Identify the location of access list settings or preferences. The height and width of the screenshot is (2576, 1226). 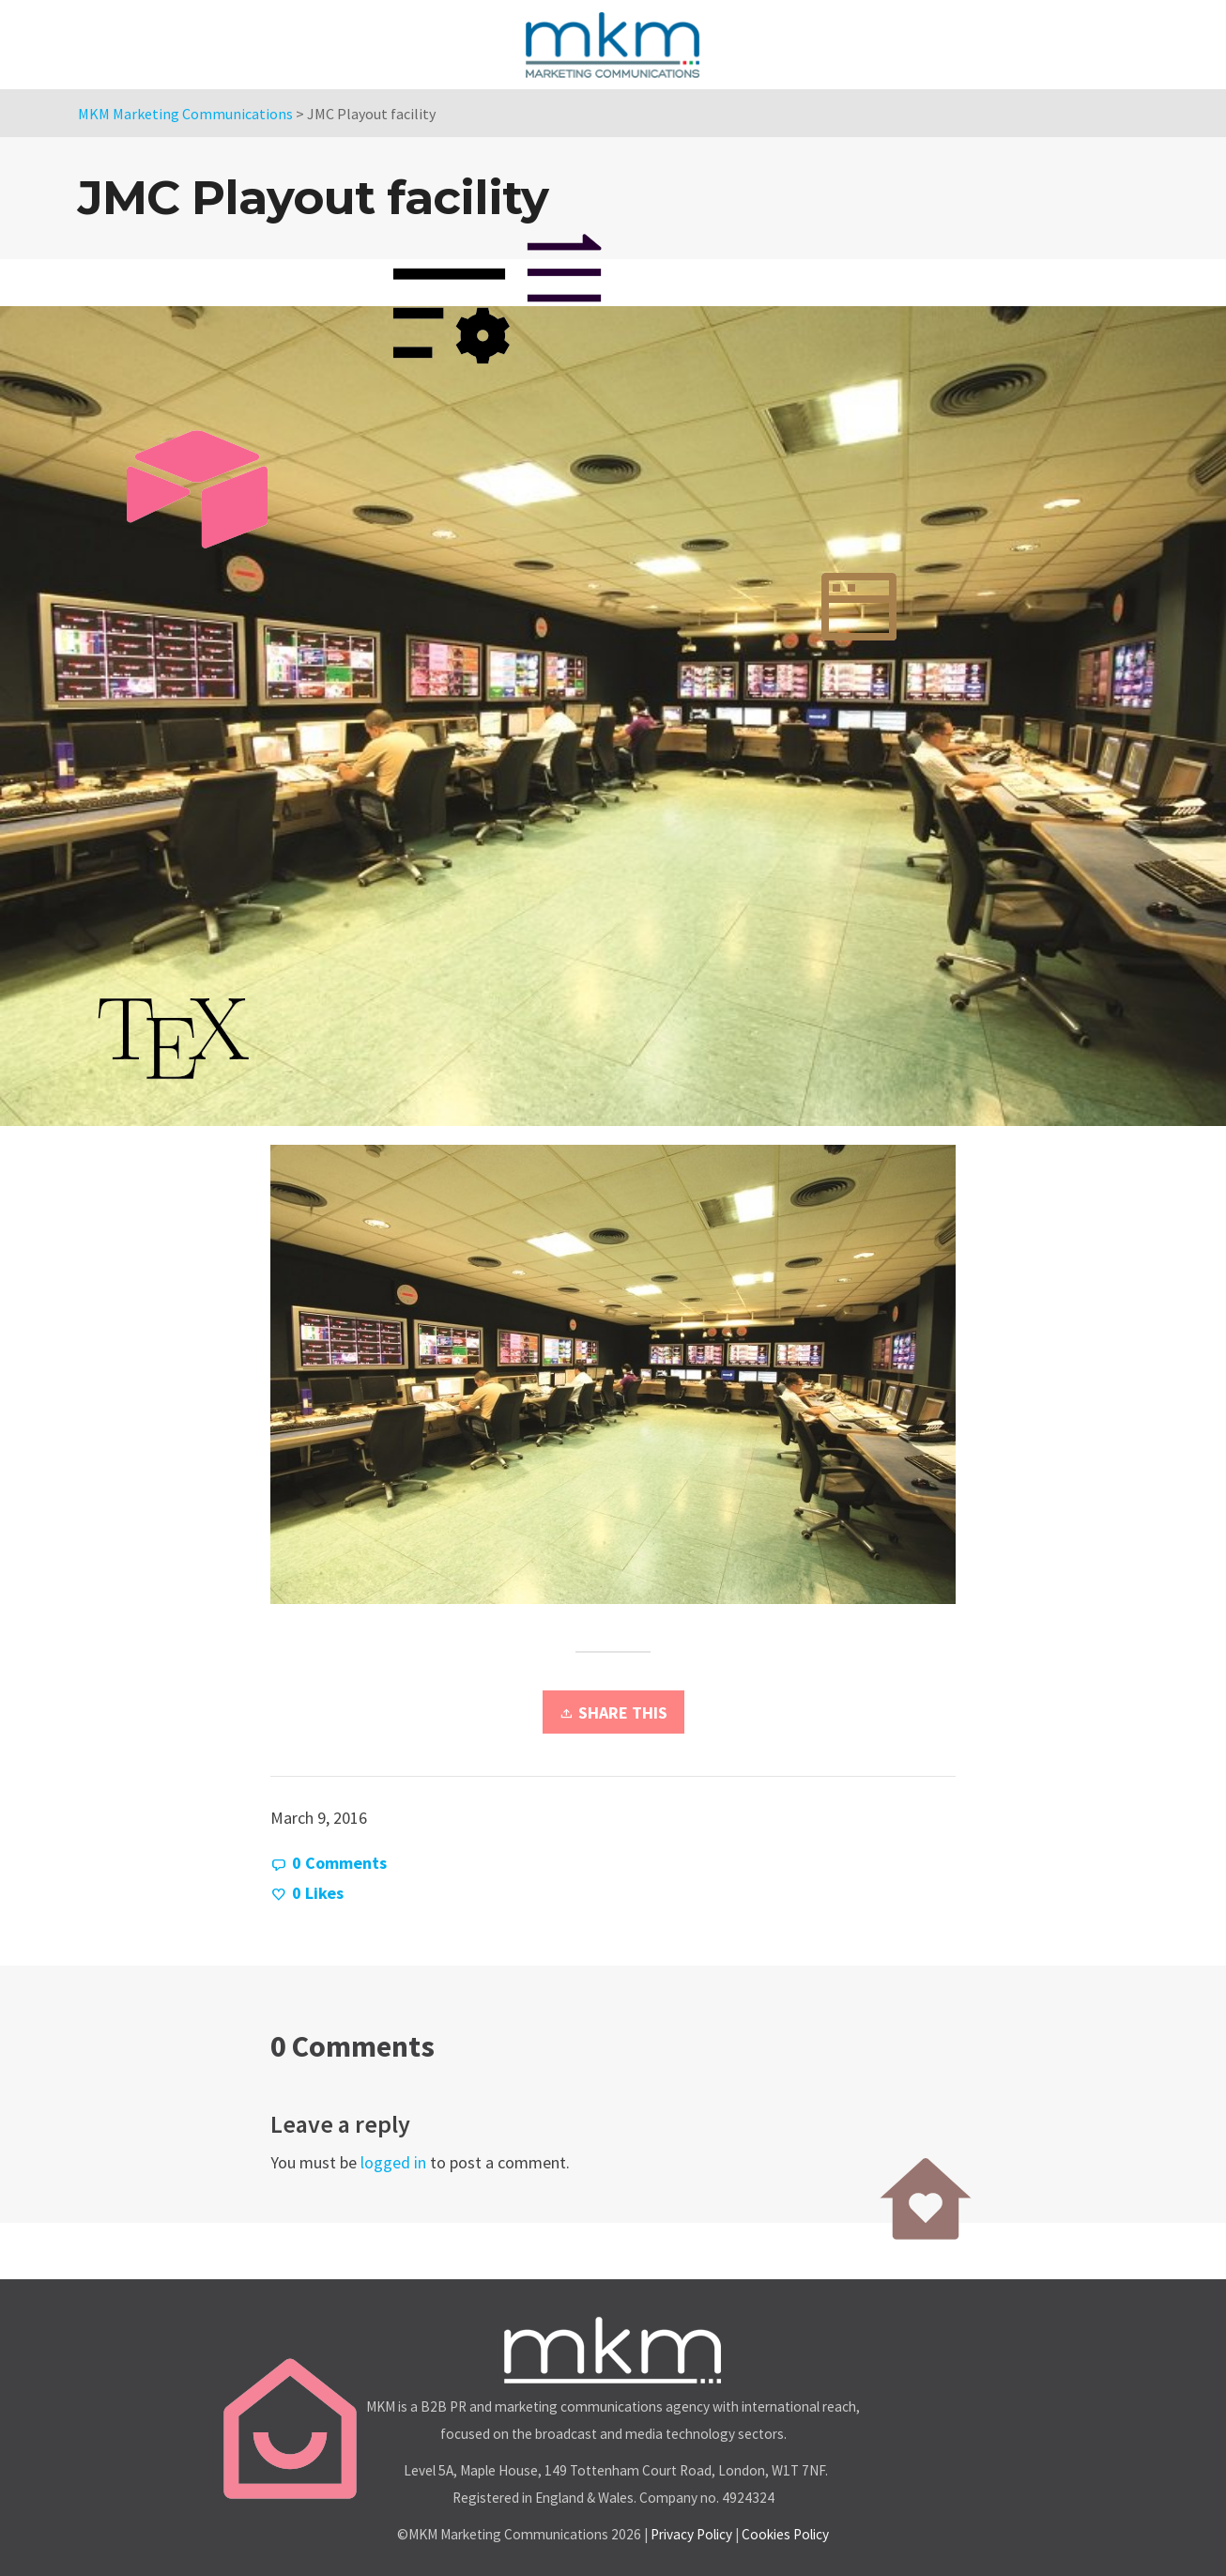
(449, 313).